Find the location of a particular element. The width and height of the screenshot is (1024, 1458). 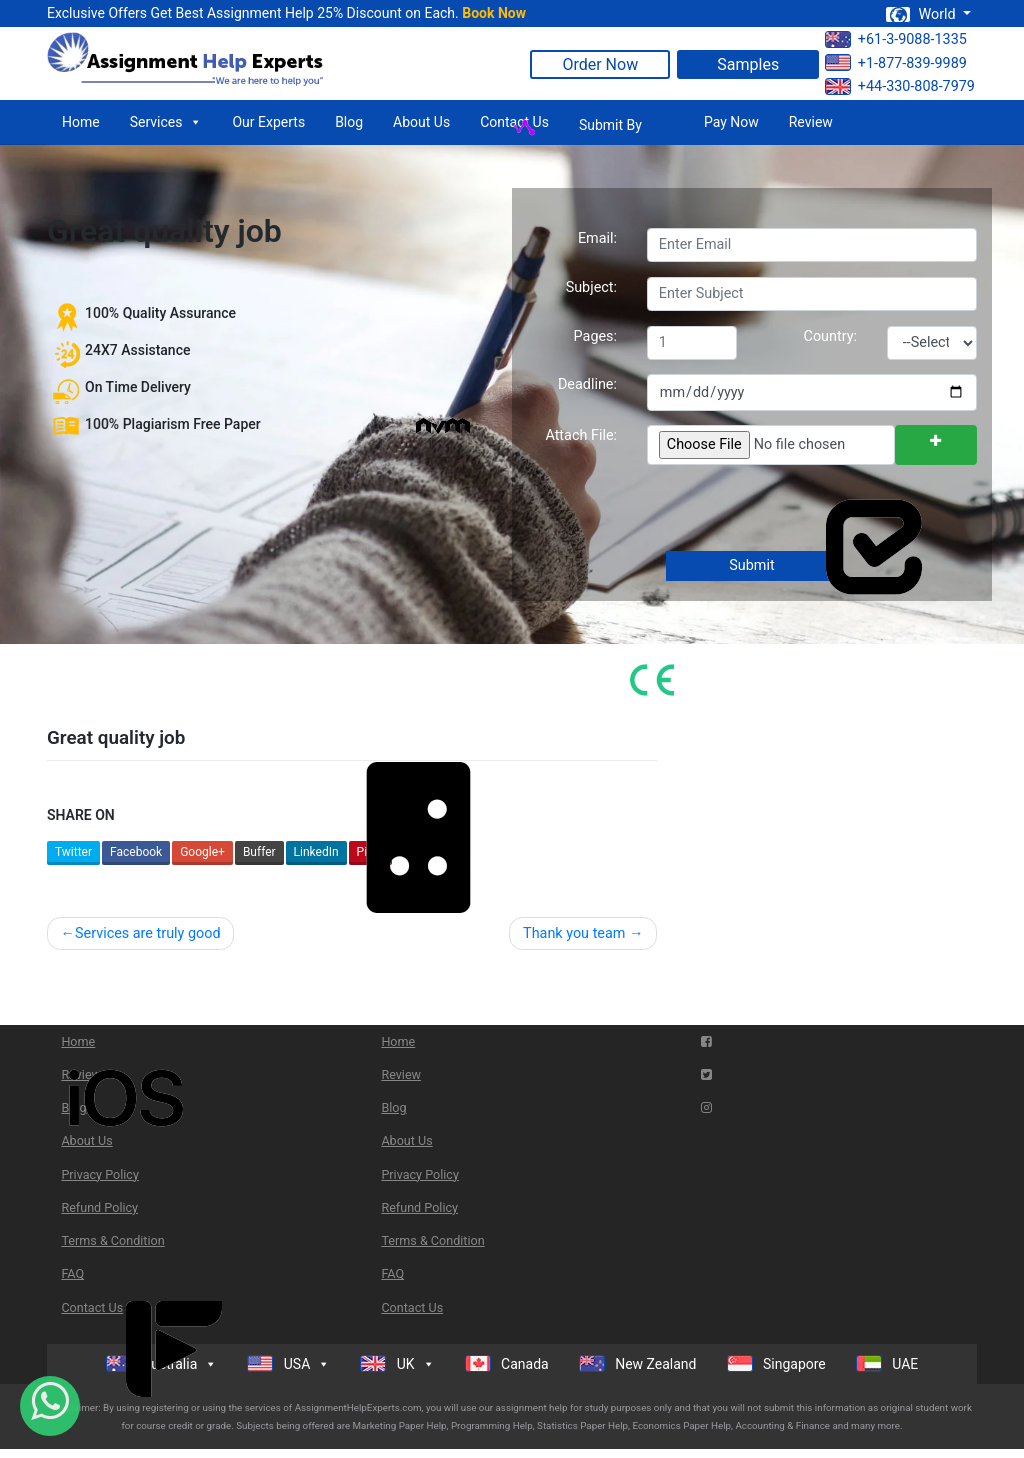

open FreeTube app is located at coordinates (174, 1349).